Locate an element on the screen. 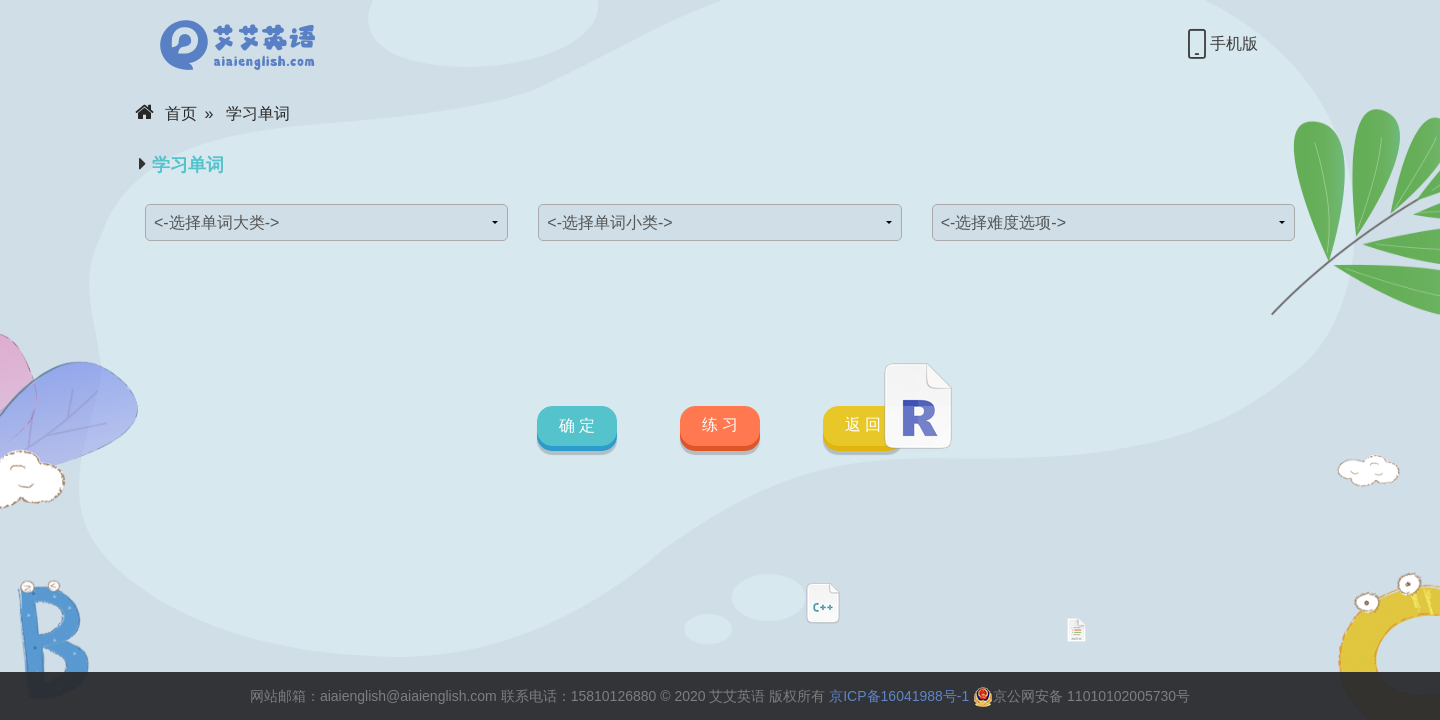 Image resolution: width=1440 pixels, height=720 pixels. an R programming language source file is located at coordinates (918, 406).